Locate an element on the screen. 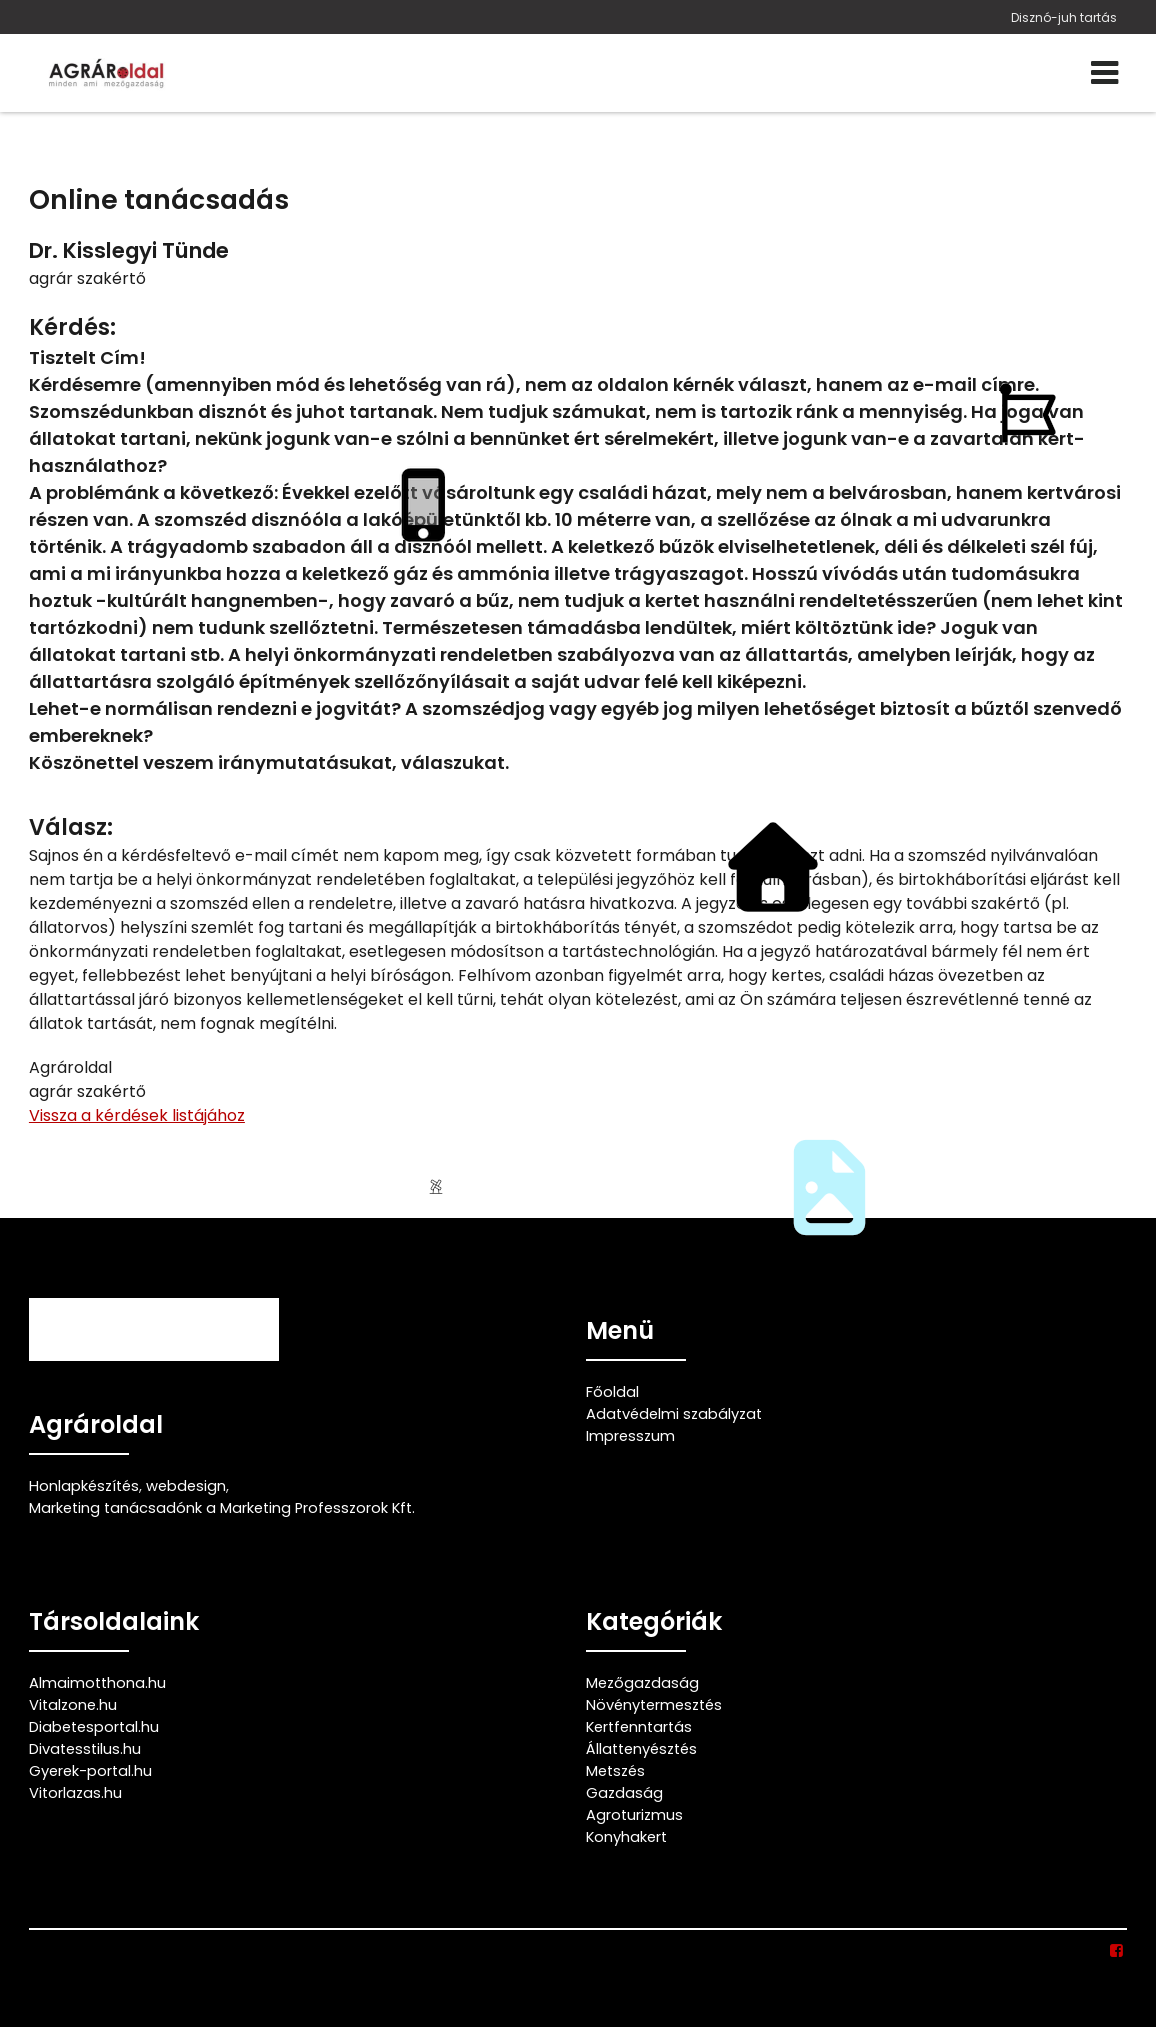 Image resolution: width=1156 pixels, height=2027 pixels. view image file is located at coordinates (829, 1187).